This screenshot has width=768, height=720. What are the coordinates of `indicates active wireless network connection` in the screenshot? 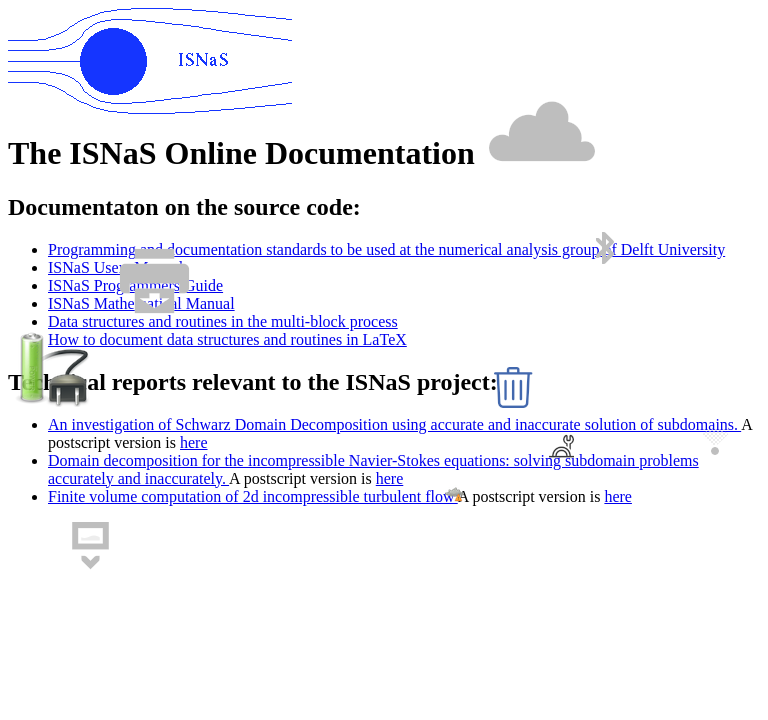 It's located at (715, 441).